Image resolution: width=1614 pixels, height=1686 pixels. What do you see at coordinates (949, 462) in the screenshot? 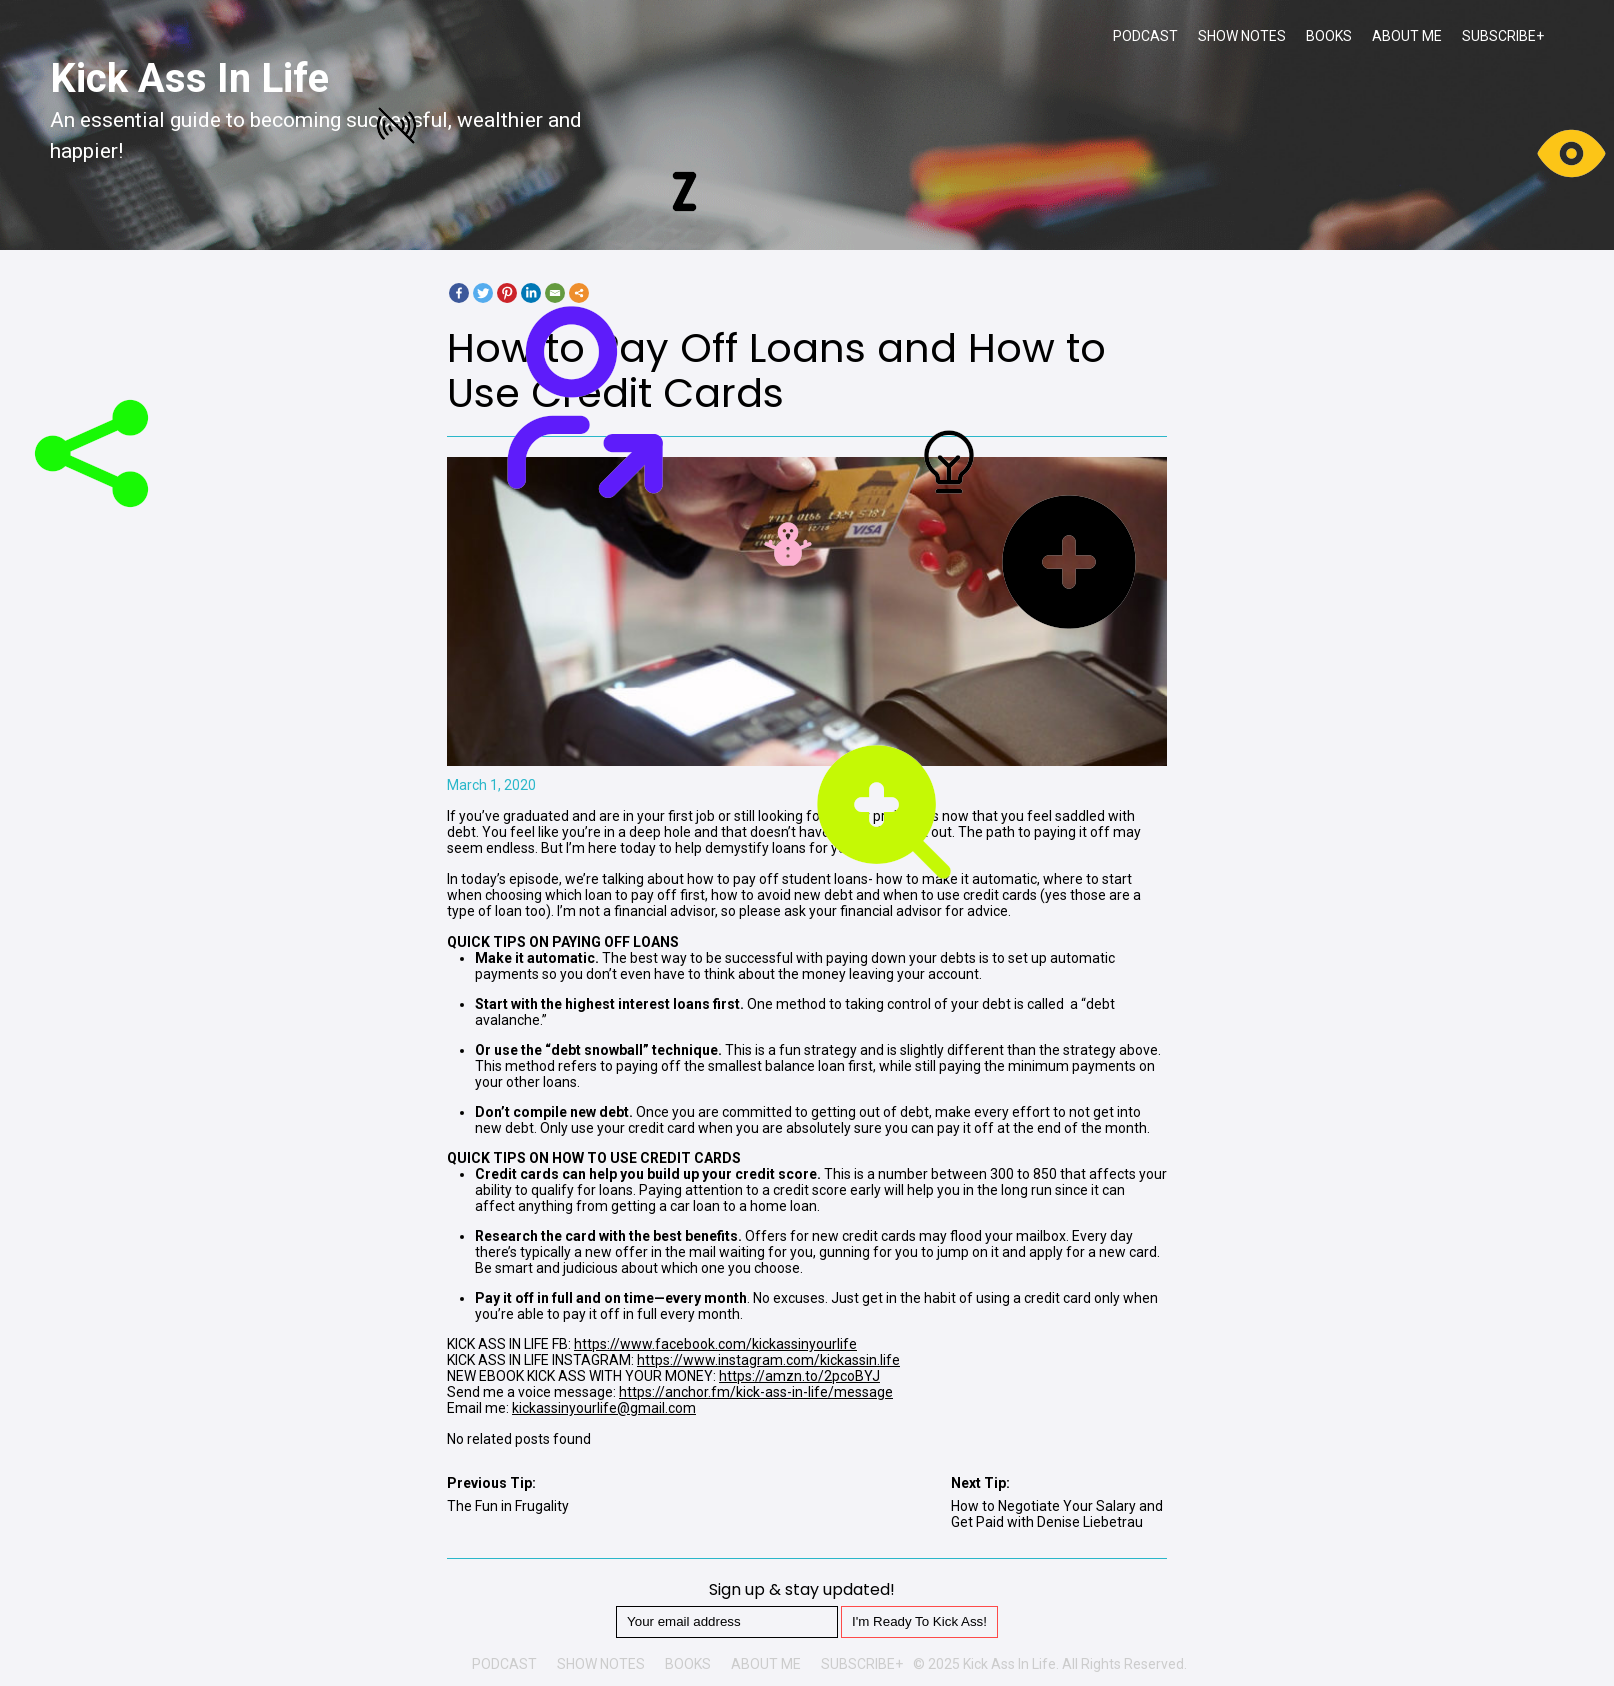
I see `toggle light mode or brightness settings` at bounding box center [949, 462].